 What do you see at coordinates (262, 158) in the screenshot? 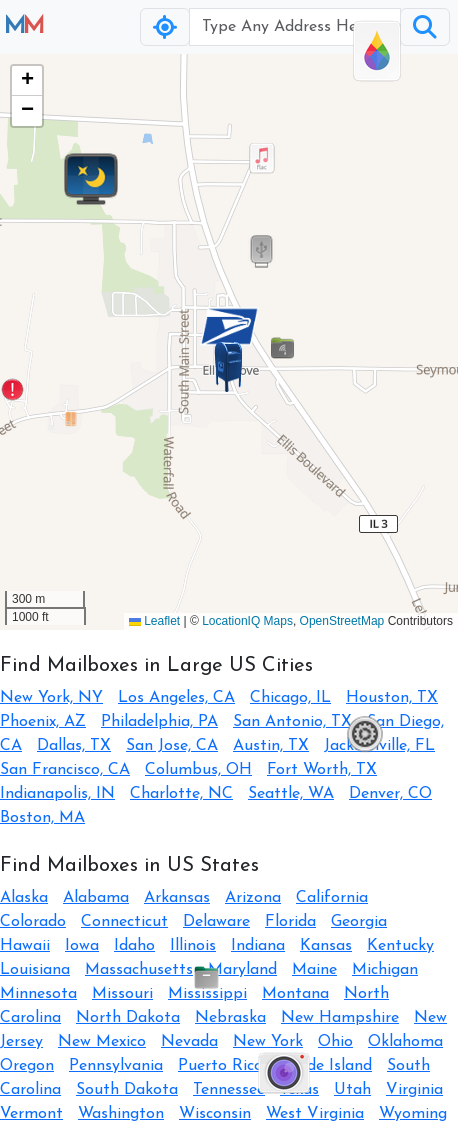
I see `flac audio file in ogg container format` at bounding box center [262, 158].